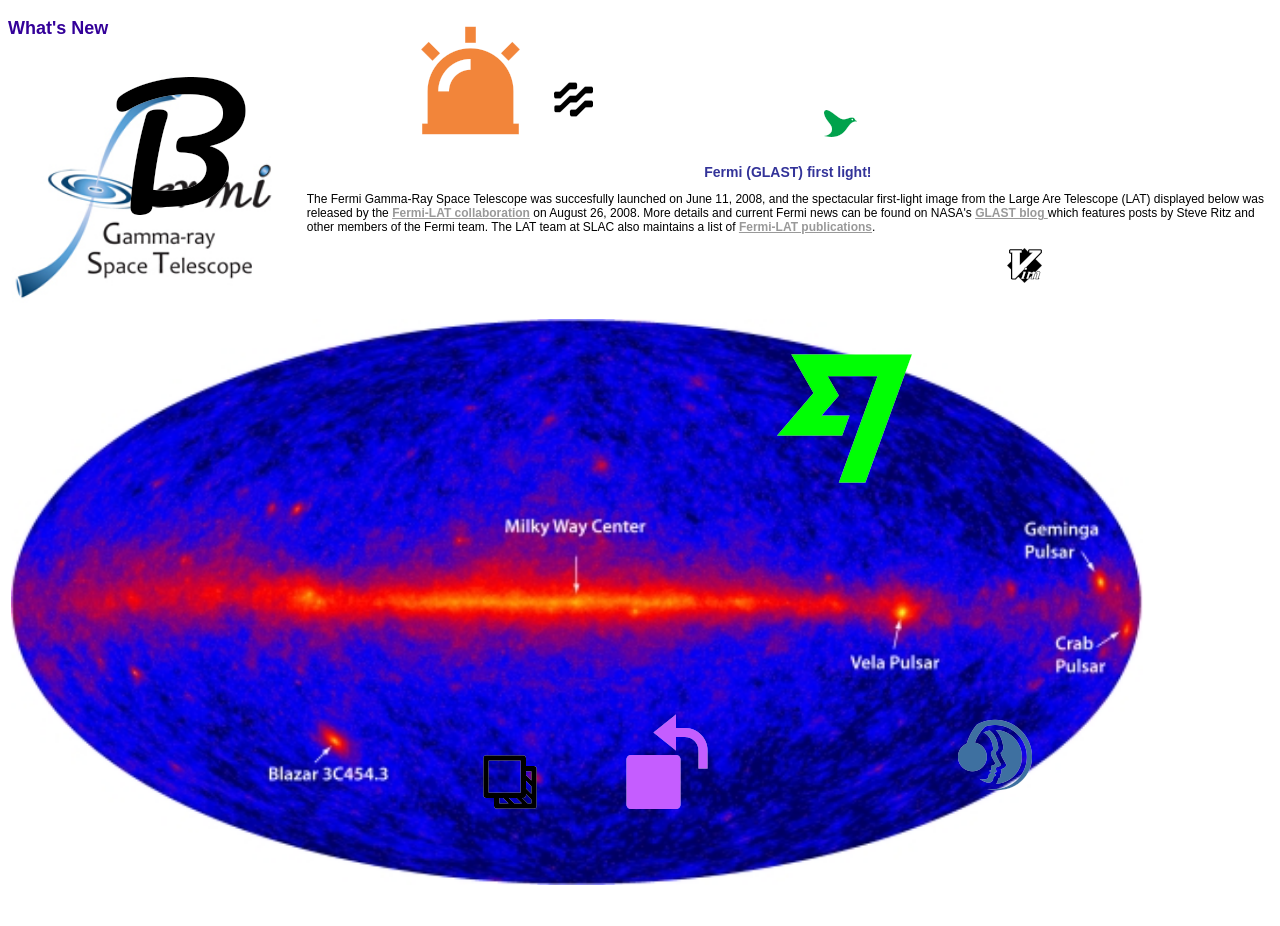  Describe the element at coordinates (573, 99) in the screenshot. I see `langflow app logo` at that location.